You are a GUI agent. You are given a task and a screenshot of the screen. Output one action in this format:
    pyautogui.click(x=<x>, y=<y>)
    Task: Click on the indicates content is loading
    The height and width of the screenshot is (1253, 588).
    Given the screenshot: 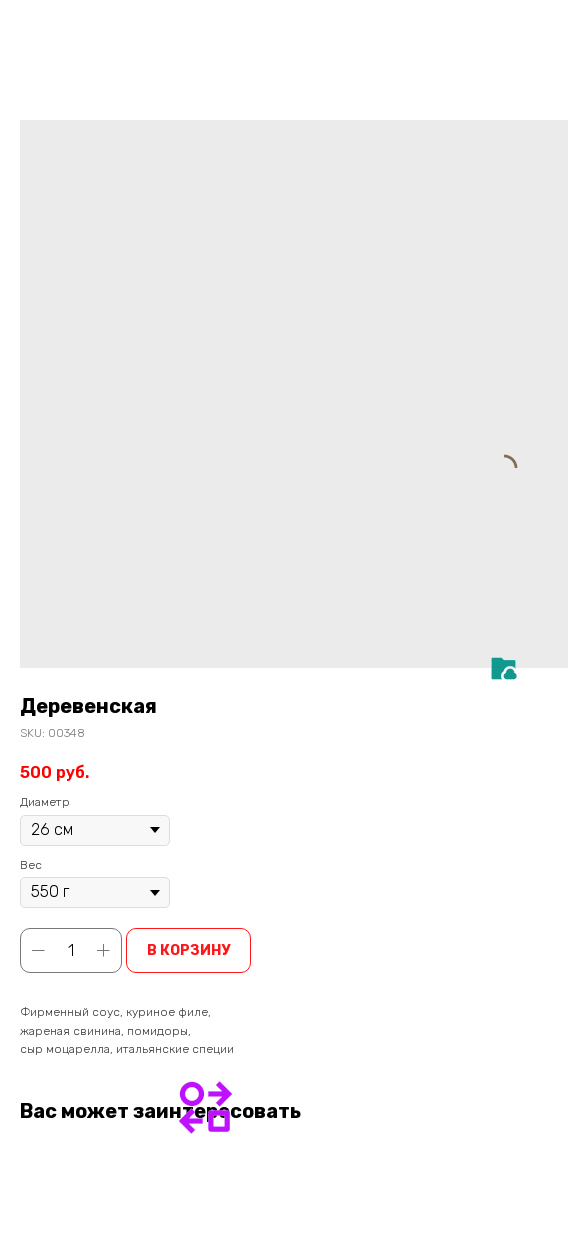 What is the action you would take?
    pyautogui.click(x=504, y=468)
    